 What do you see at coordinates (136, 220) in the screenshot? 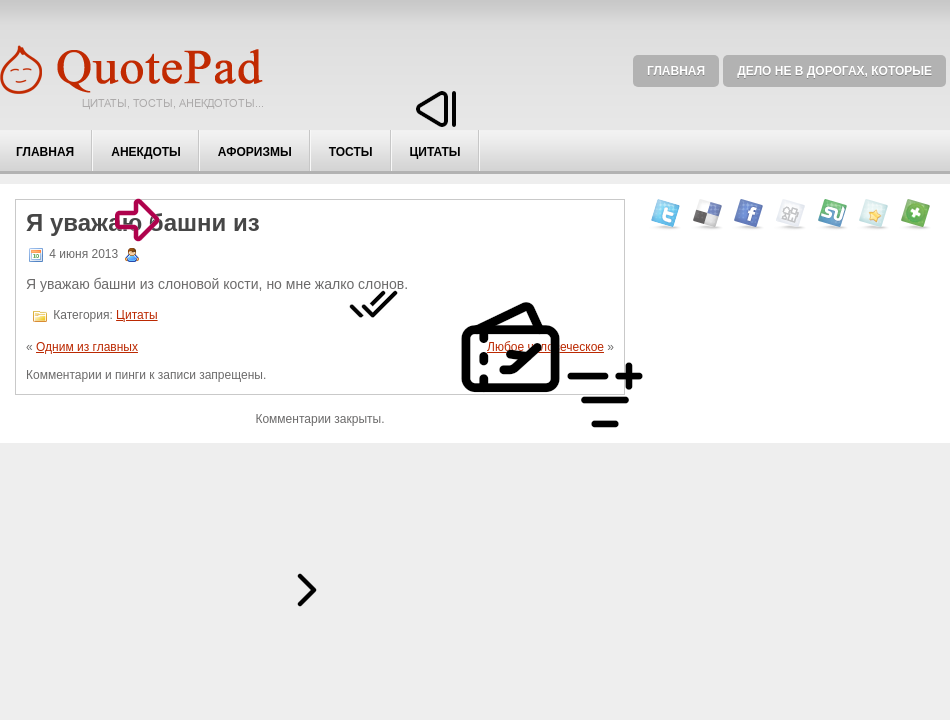
I see `navigate to the next item or step` at bounding box center [136, 220].